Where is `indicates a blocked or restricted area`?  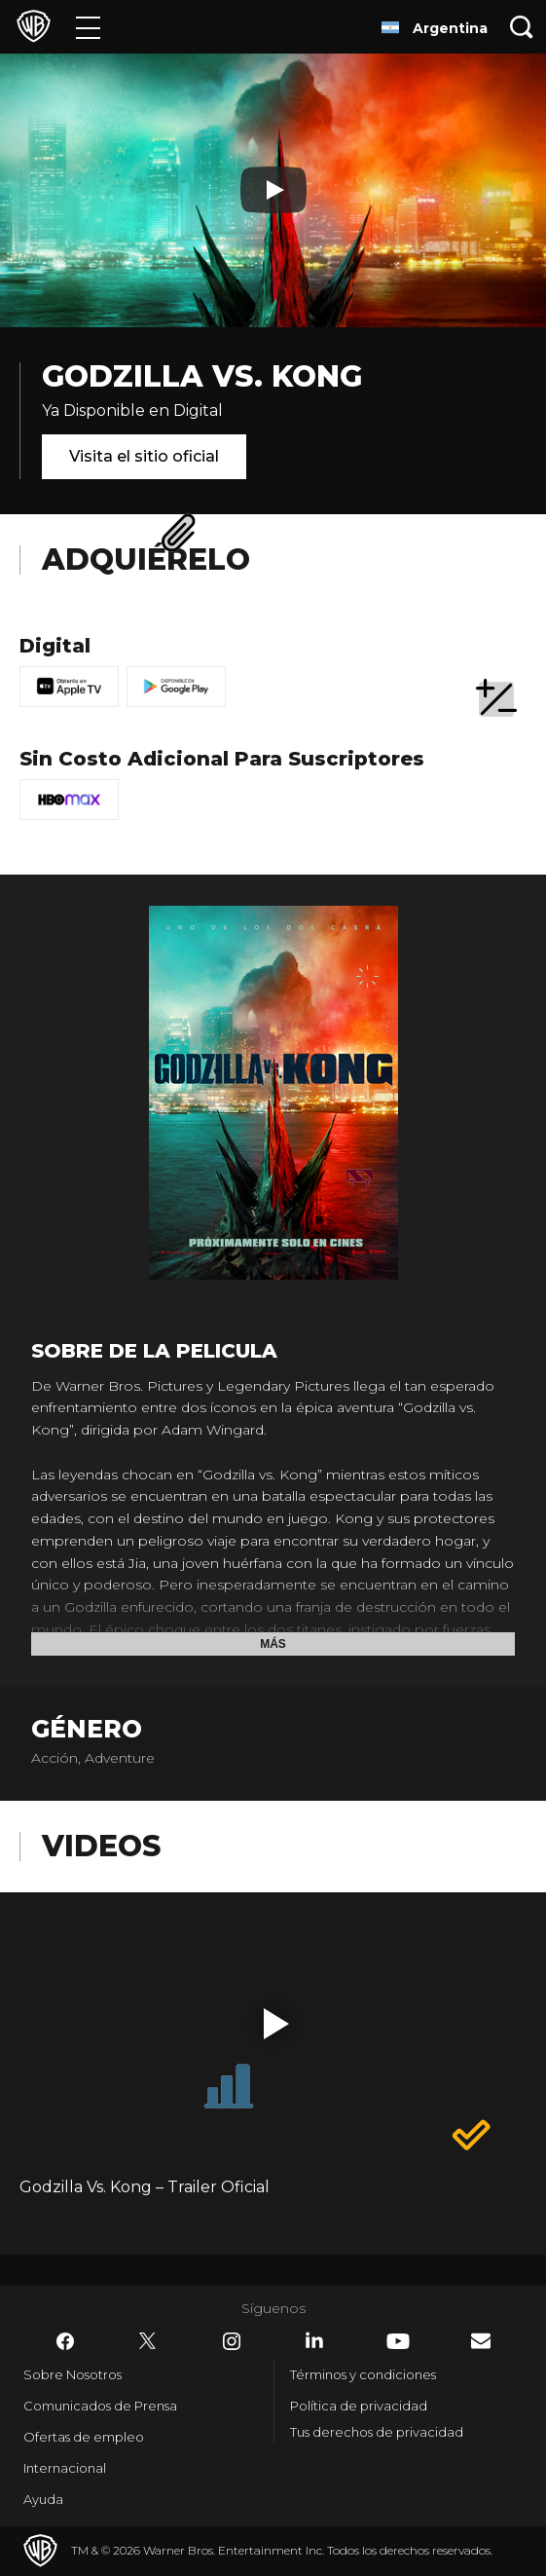
indicates a blocked or restricted area is located at coordinates (359, 1176).